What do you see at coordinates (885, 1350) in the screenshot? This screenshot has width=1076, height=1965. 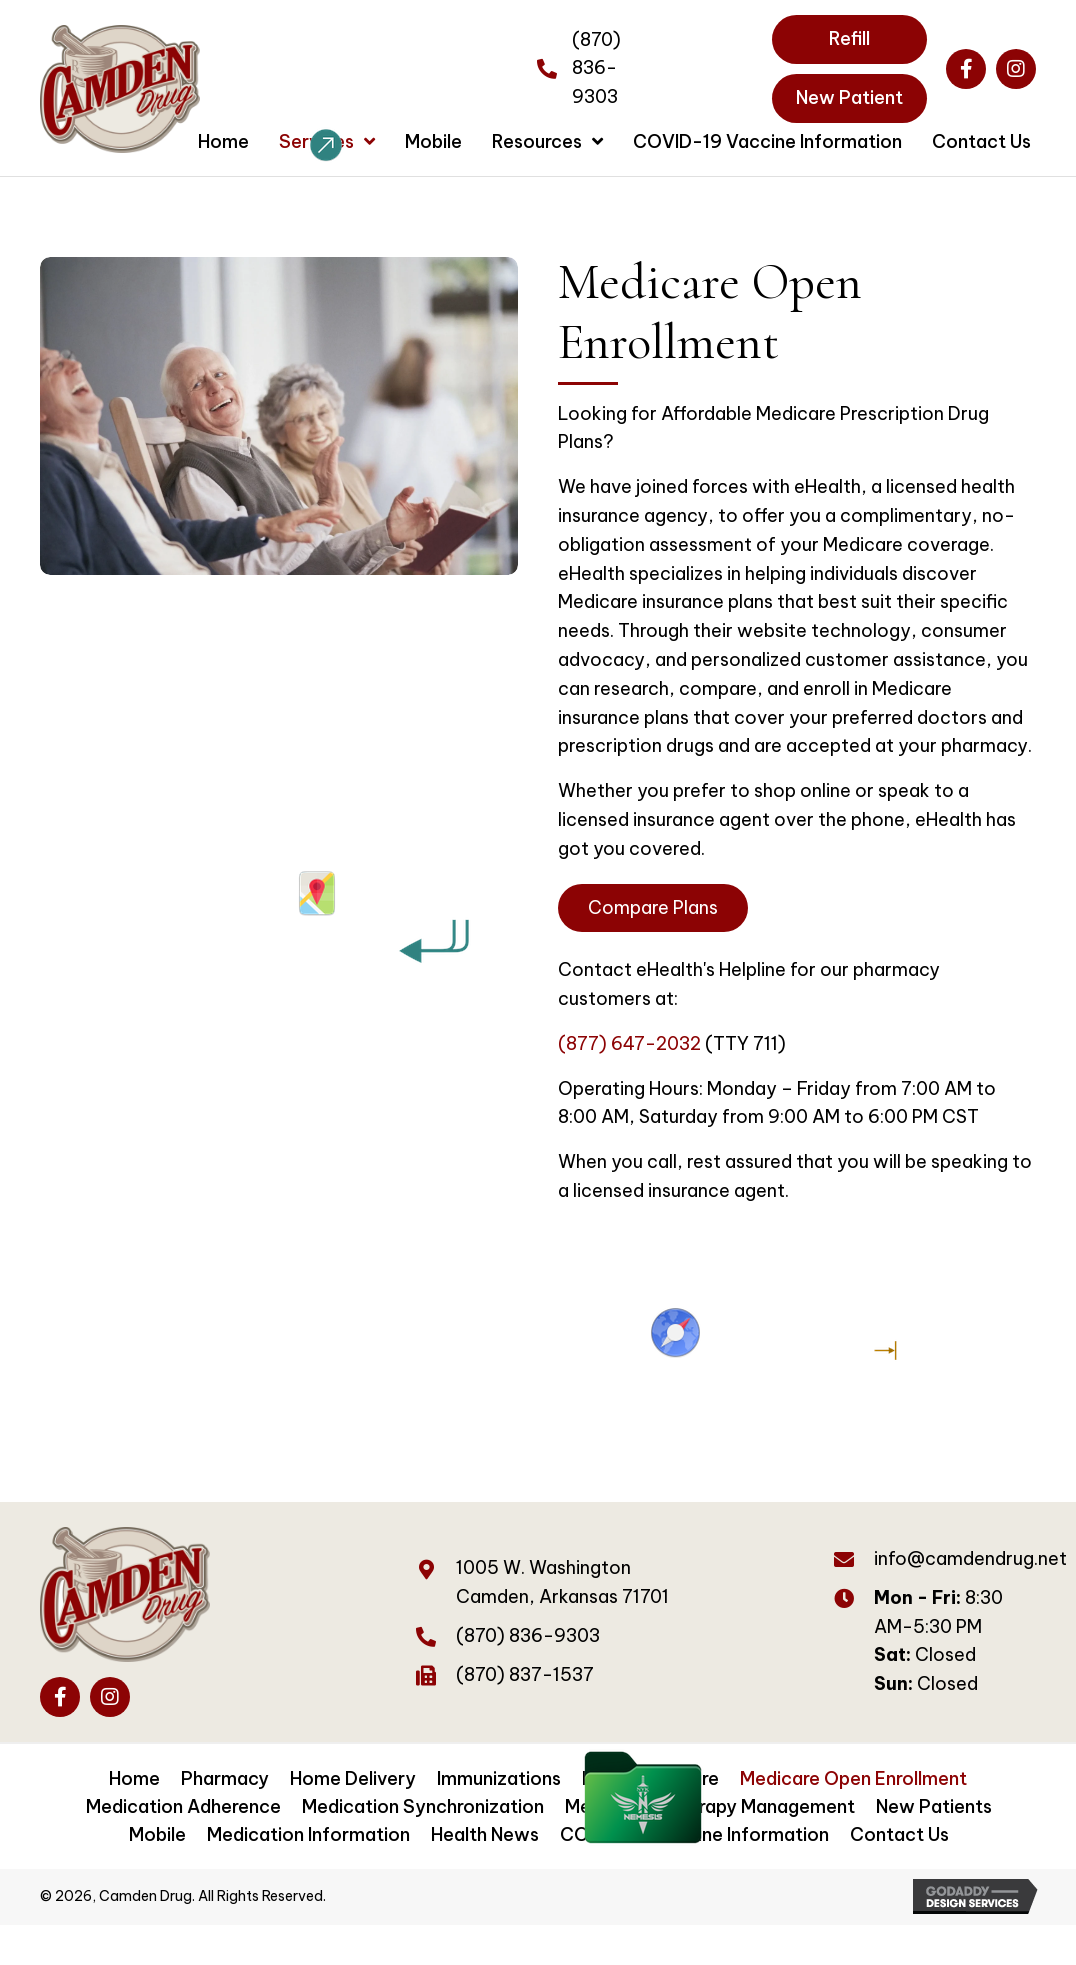 I see `skip to the last item in a list or queue` at bounding box center [885, 1350].